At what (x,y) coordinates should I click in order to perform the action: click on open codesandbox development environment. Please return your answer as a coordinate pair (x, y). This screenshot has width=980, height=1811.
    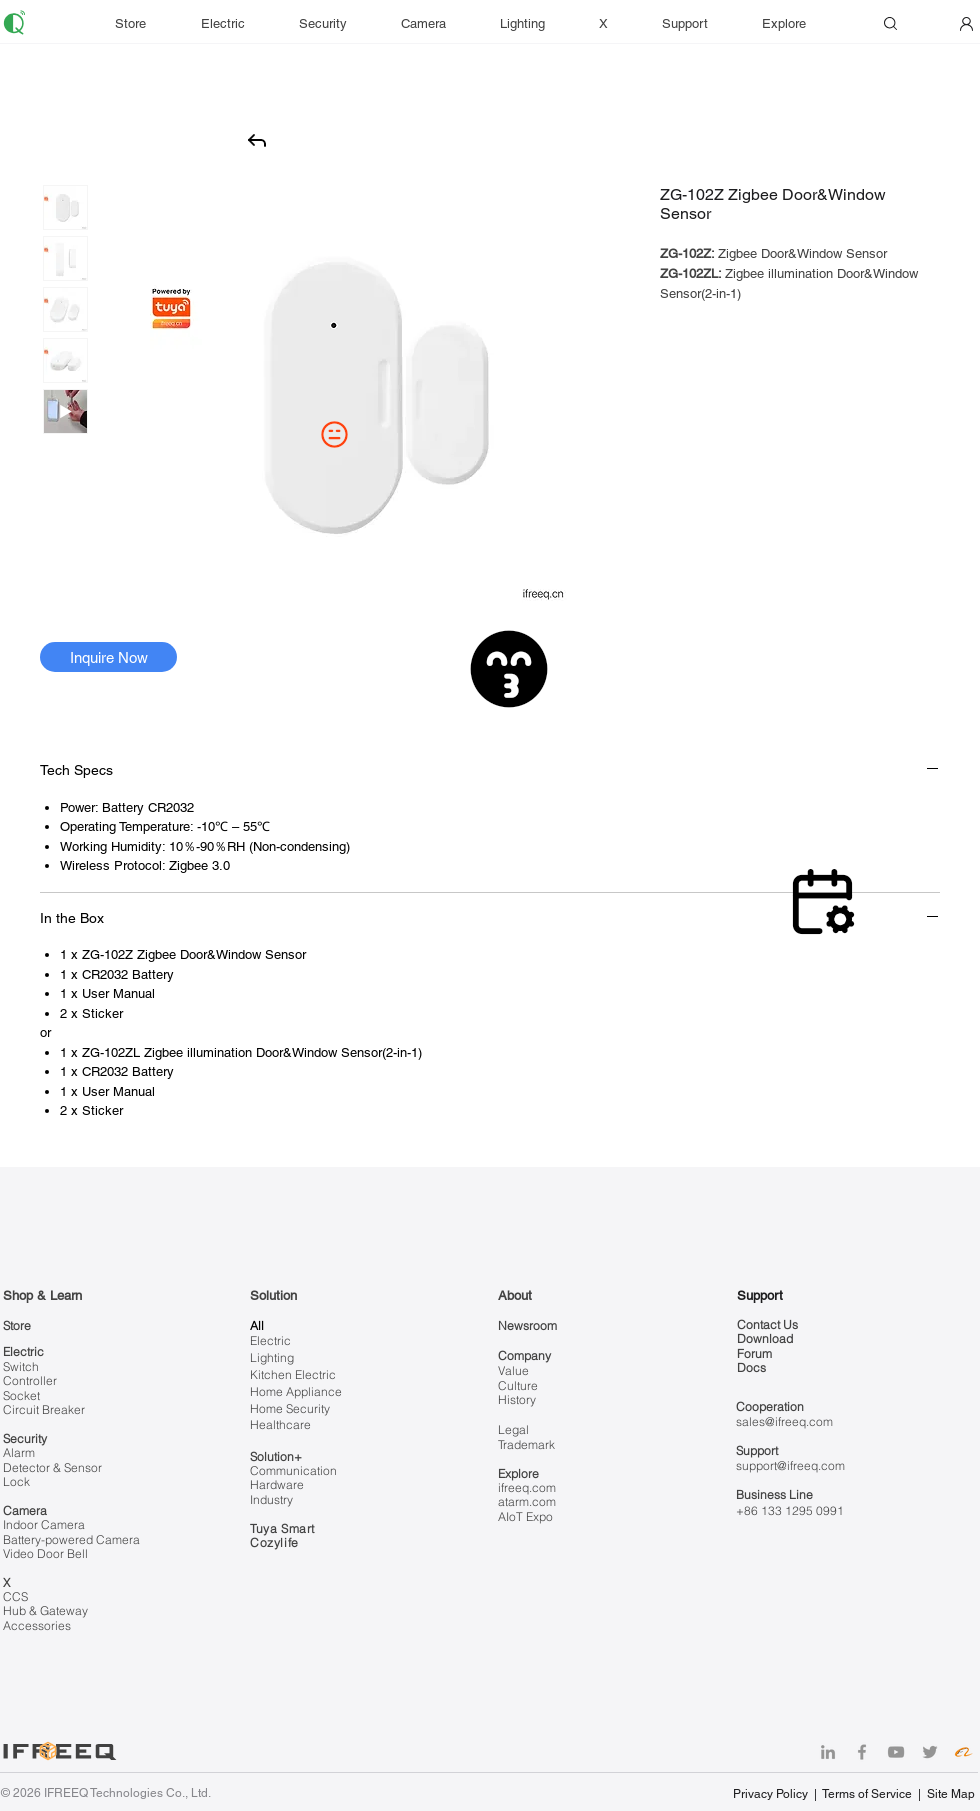
    Looking at the image, I should click on (48, 1751).